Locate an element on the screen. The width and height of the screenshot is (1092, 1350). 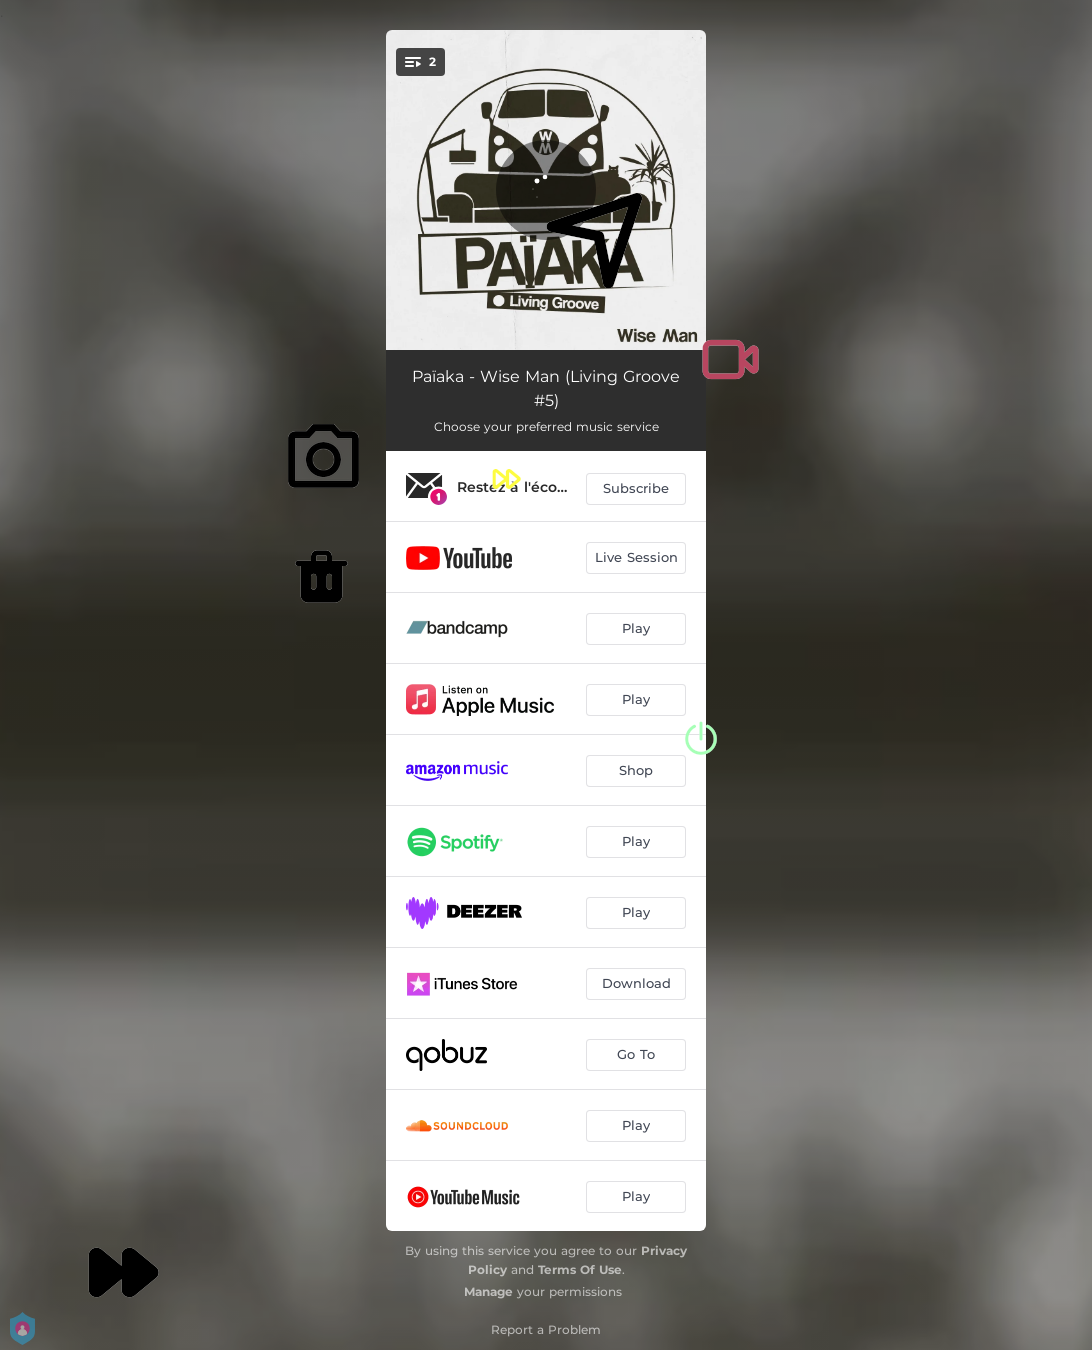
delete selected item is located at coordinates (321, 576).